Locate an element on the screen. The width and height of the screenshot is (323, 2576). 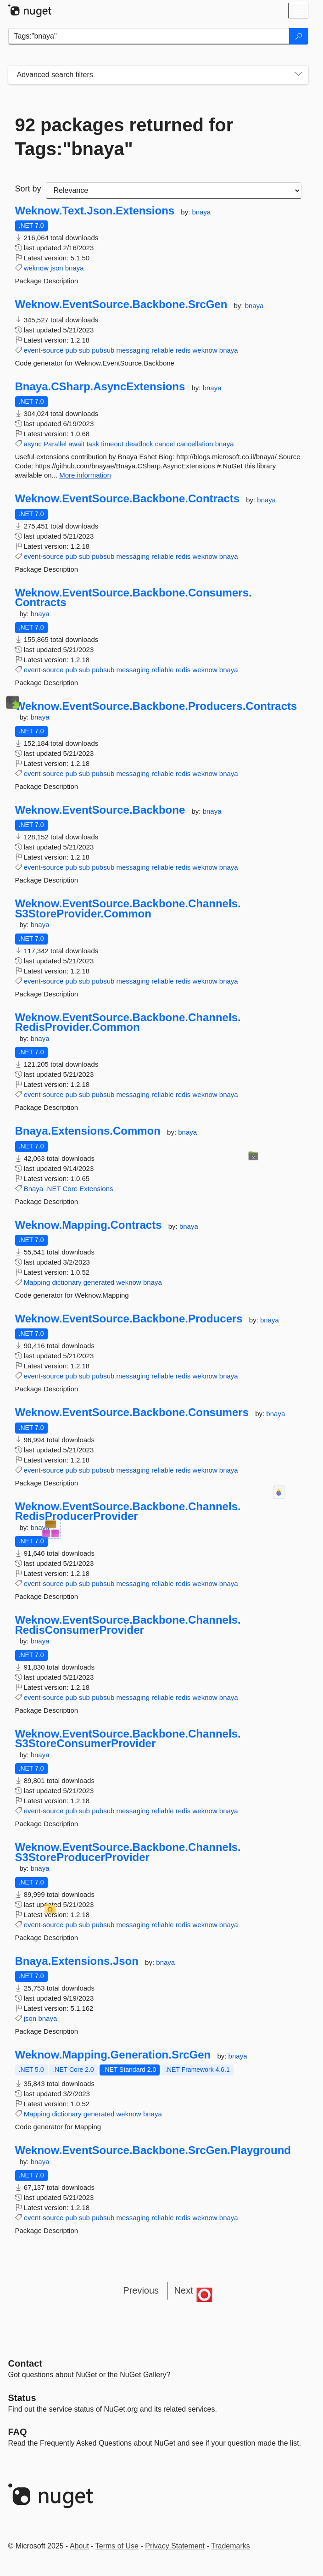
open your downloads folder is located at coordinates (253, 1156).